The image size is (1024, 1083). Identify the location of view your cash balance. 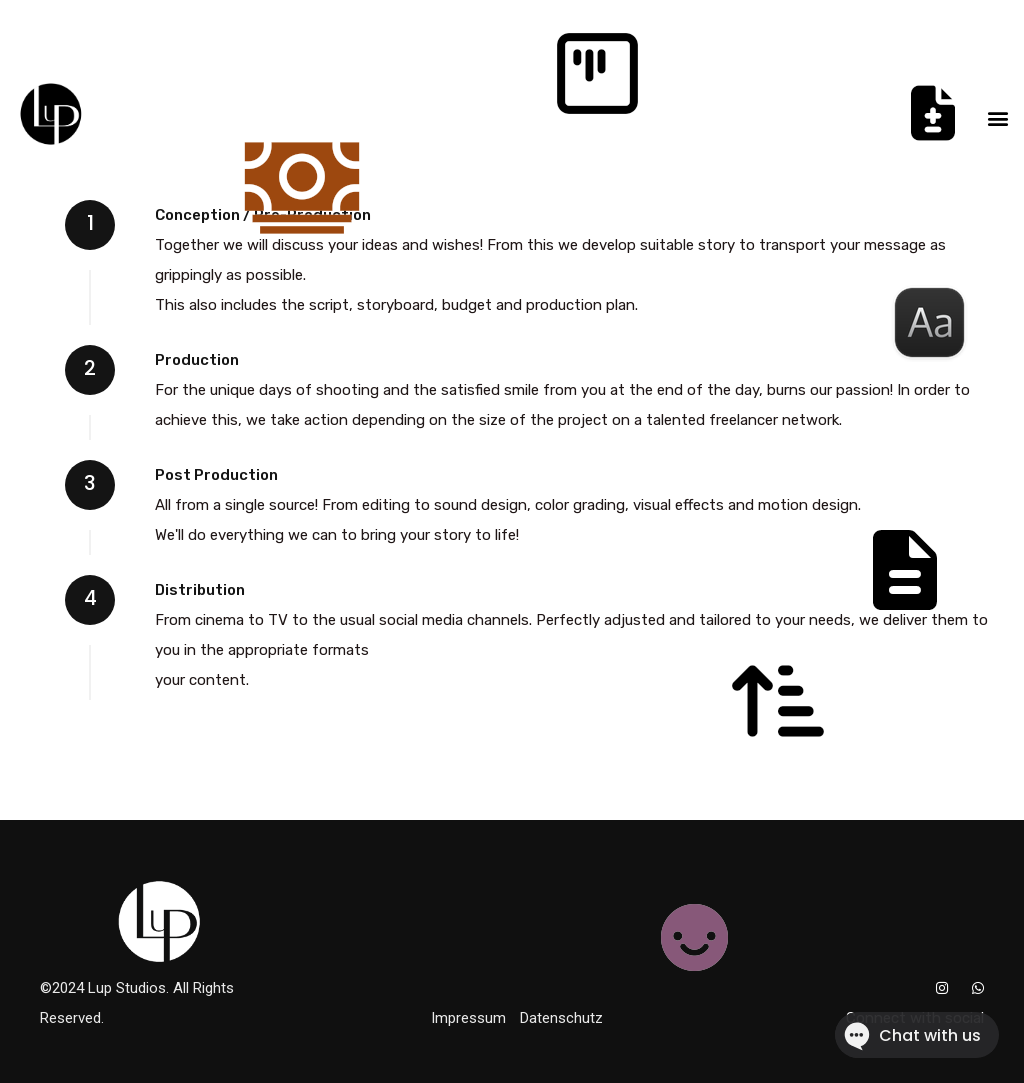
(302, 188).